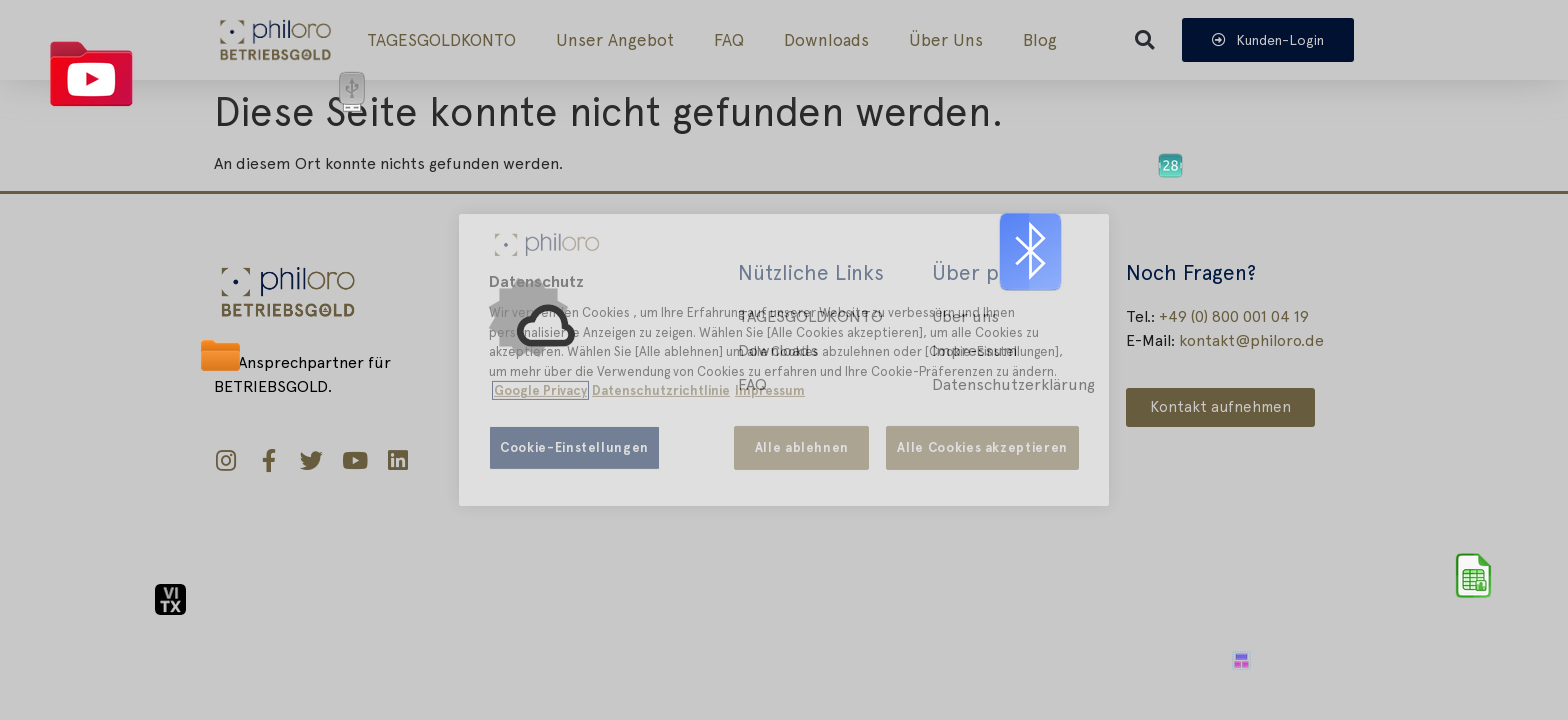 This screenshot has width=1568, height=720. What do you see at coordinates (1170, 165) in the screenshot?
I see `open the gnome calendar app` at bounding box center [1170, 165].